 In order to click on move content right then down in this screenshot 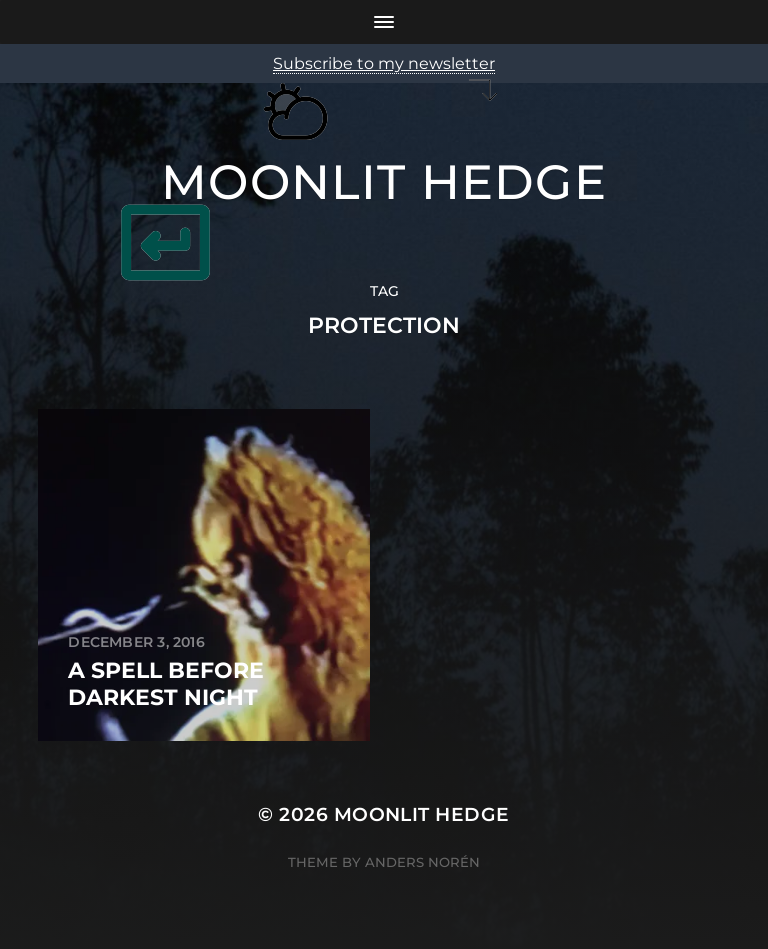, I will do `click(483, 89)`.